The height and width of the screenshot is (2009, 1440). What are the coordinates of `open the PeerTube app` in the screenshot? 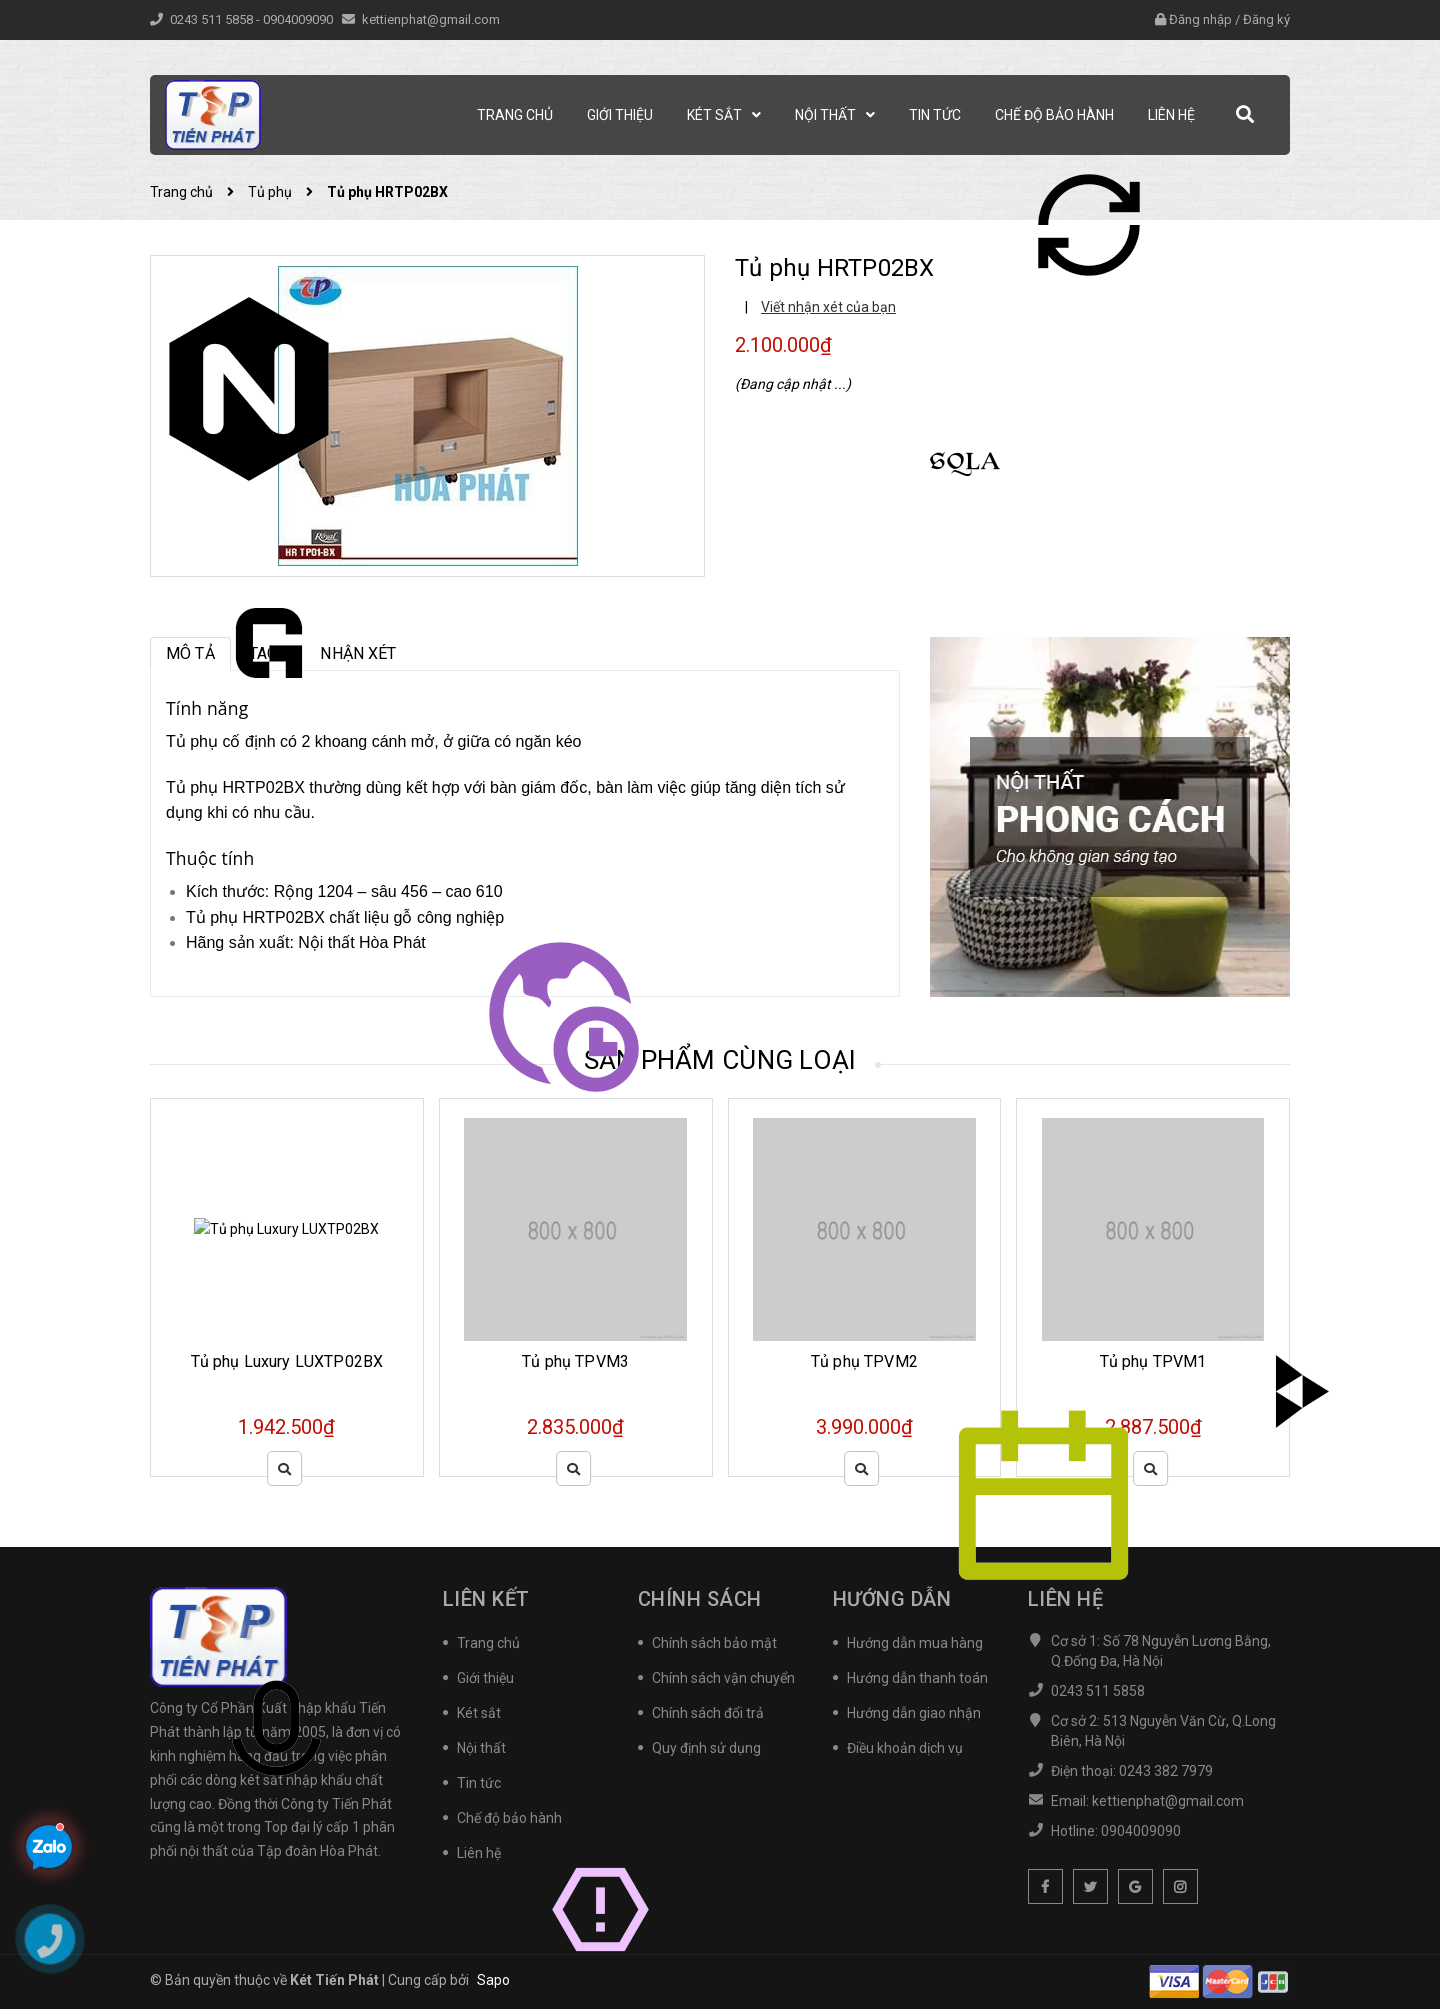 It's located at (1302, 1391).